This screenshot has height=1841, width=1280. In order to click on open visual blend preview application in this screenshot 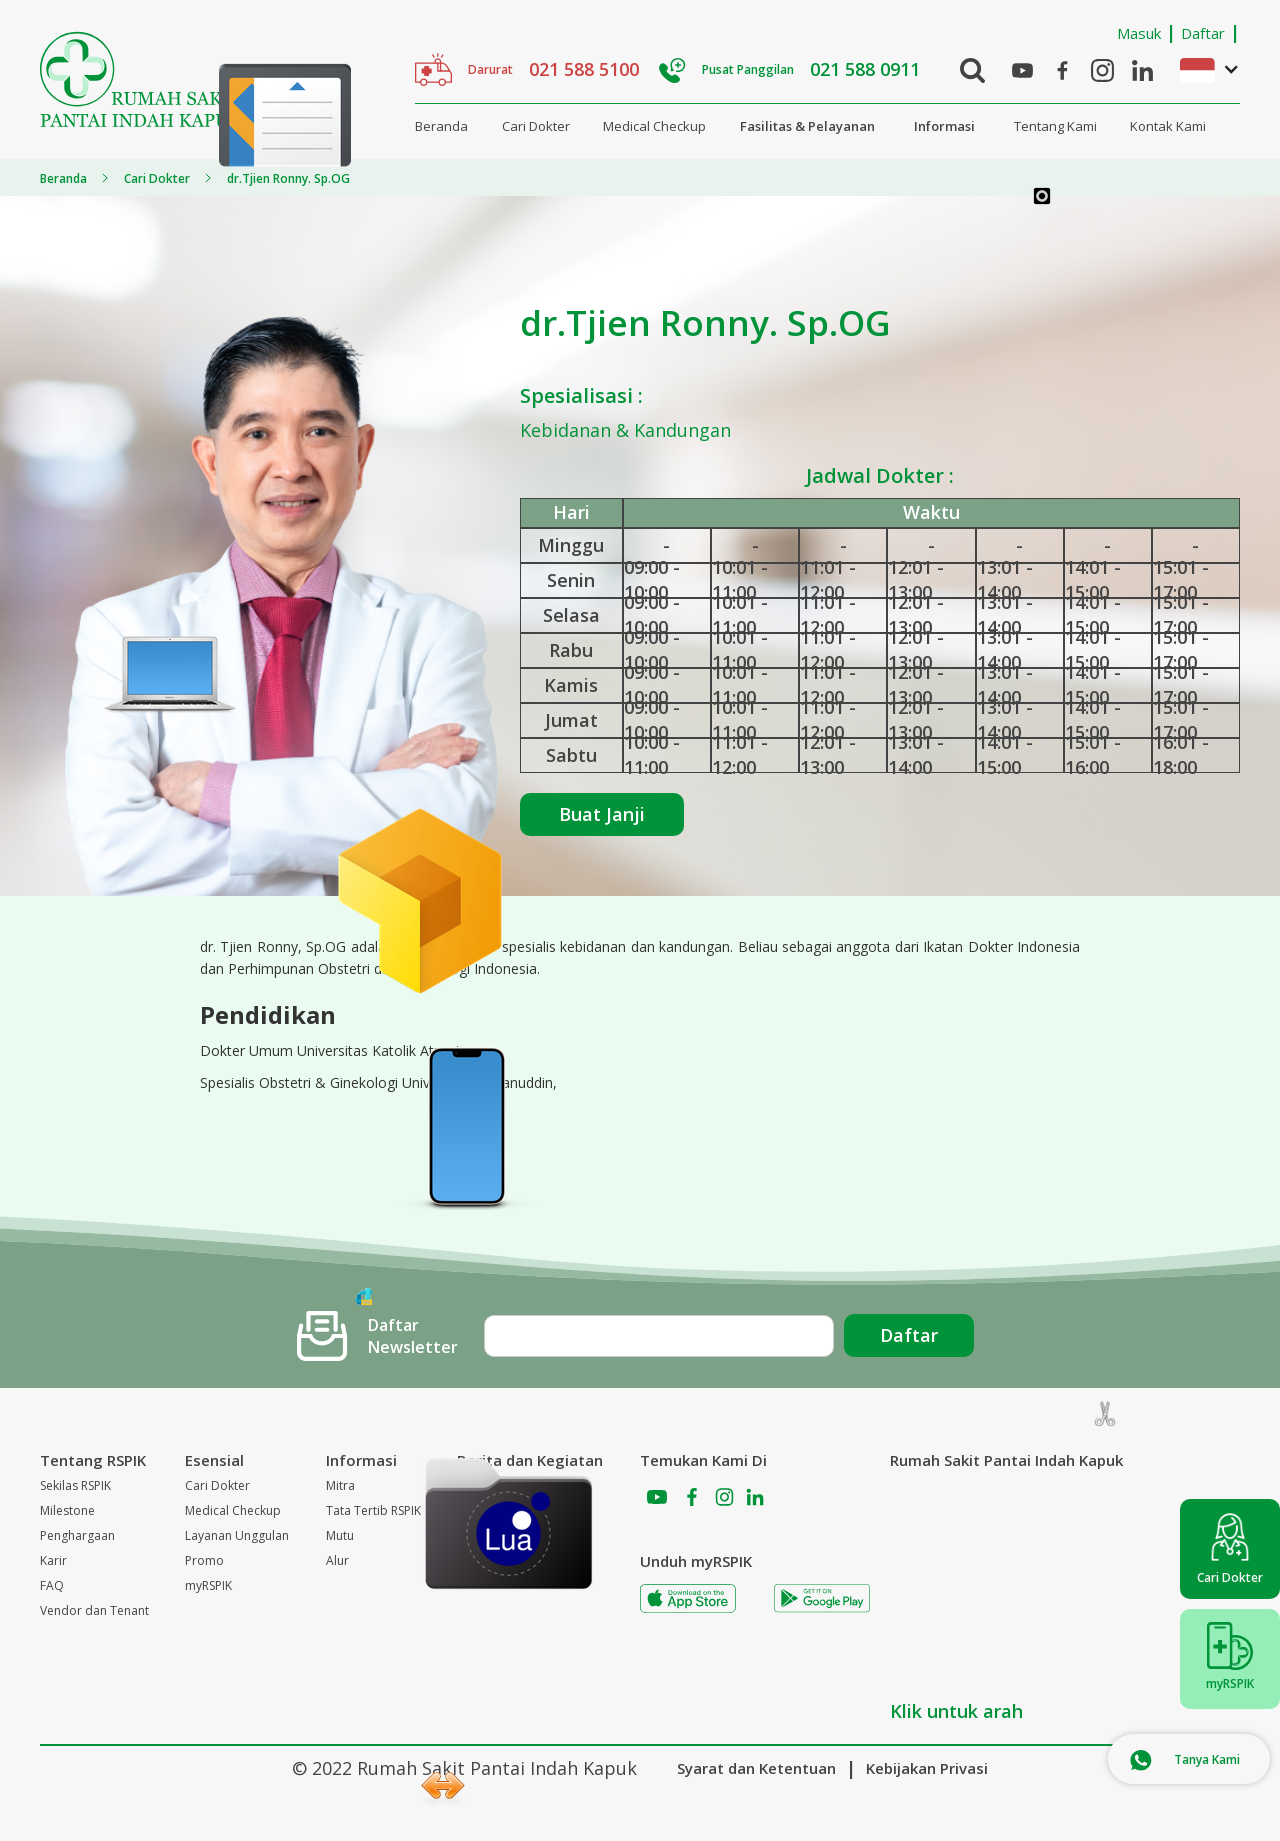, I will do `click(363, 1296)`.